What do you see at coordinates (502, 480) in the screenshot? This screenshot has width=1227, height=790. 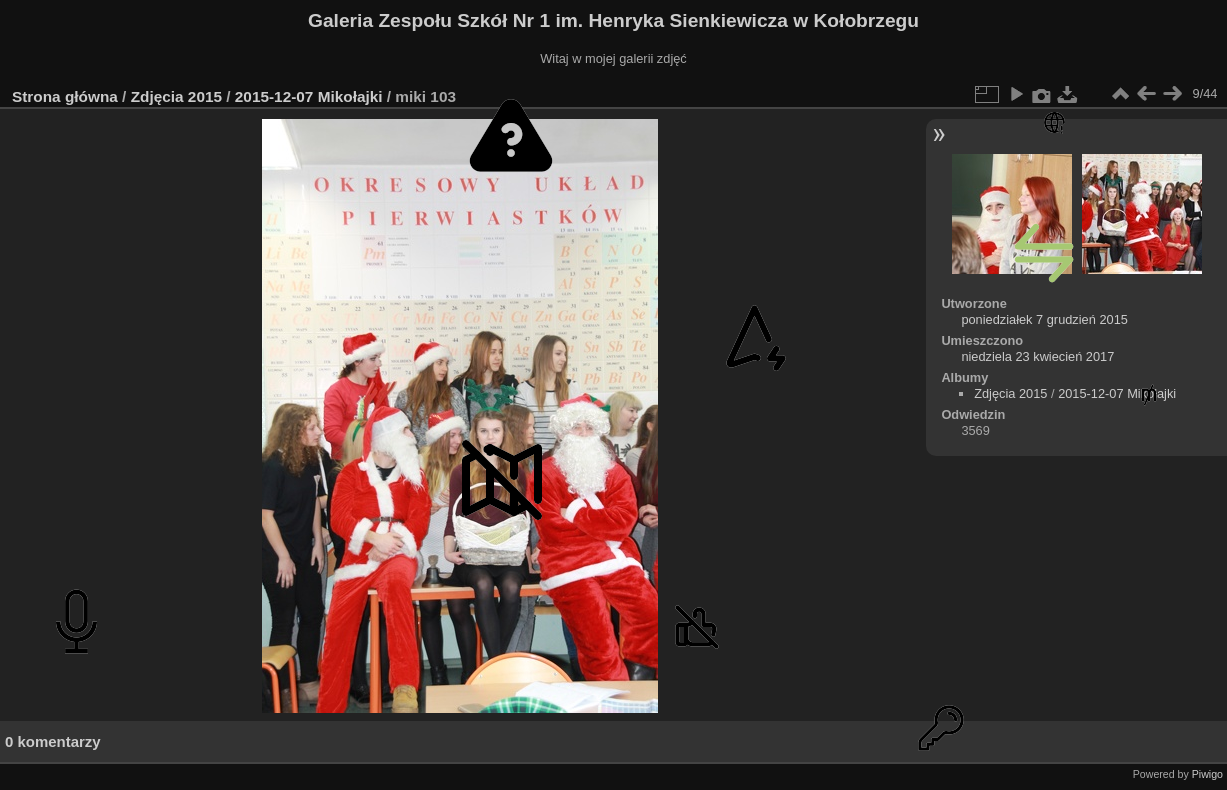 I see `map view is currently disabled` at bounding box center [502, 480].